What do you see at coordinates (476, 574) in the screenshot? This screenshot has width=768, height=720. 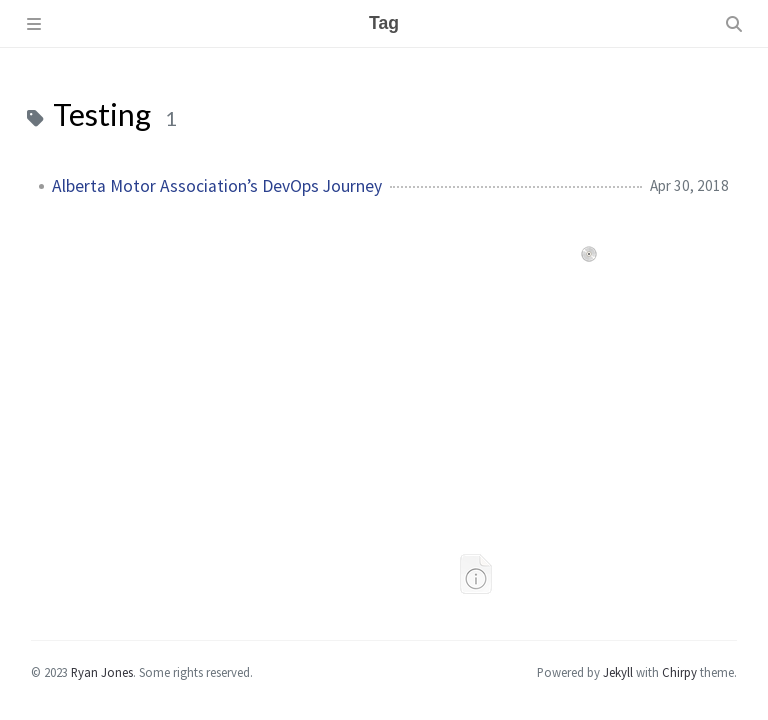 I see `a readme or documentation file` at bounding box center [476, 574].